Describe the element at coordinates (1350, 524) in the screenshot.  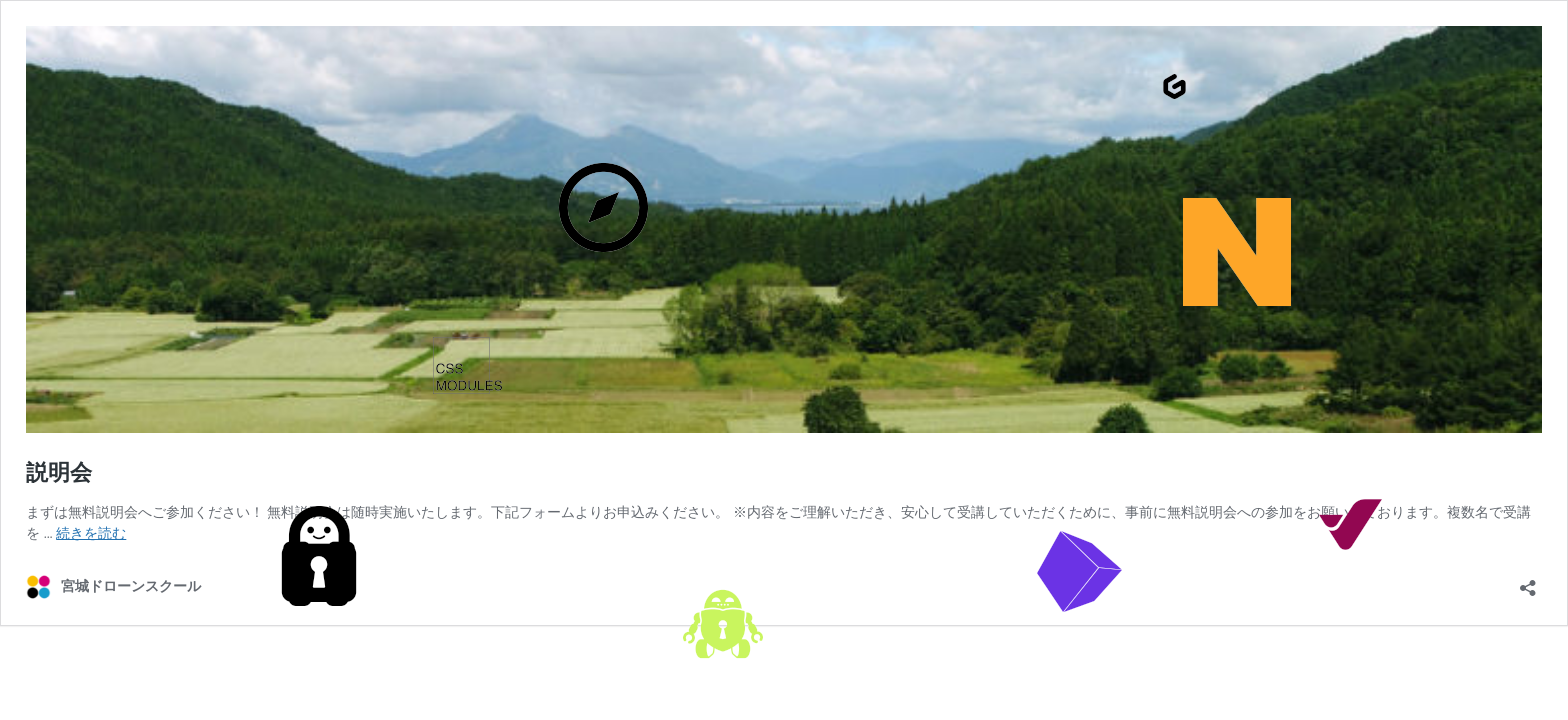
I see `voip.ms logo` at that location.